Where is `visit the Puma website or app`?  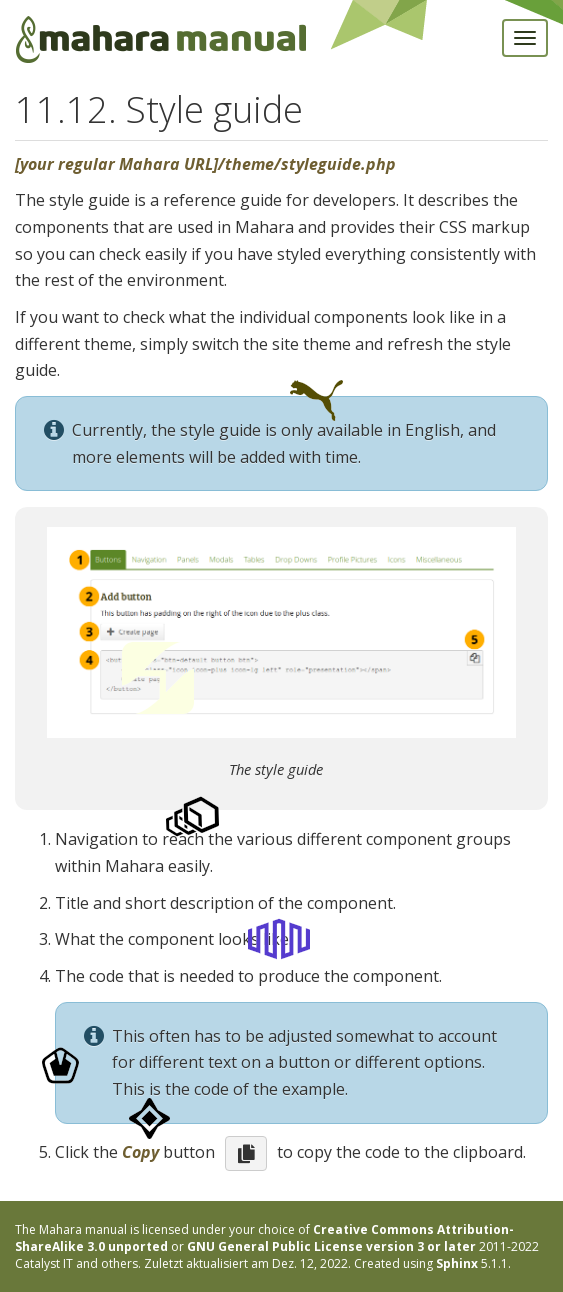 visit the Puma website or app is located at coordinates (316, 400).